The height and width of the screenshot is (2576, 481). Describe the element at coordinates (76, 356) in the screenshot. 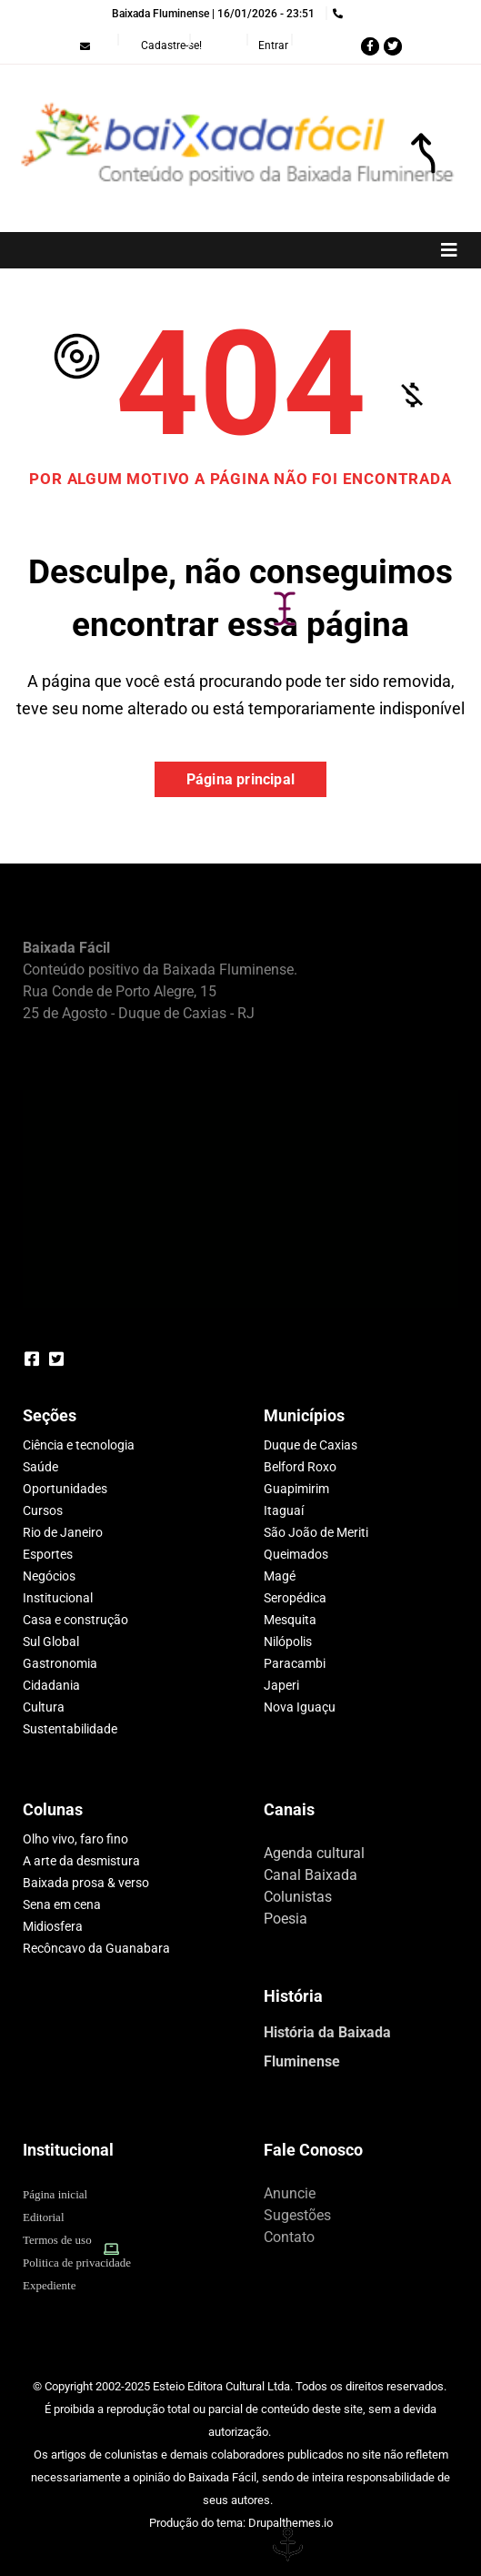

I see `play or browse music library` at that location.